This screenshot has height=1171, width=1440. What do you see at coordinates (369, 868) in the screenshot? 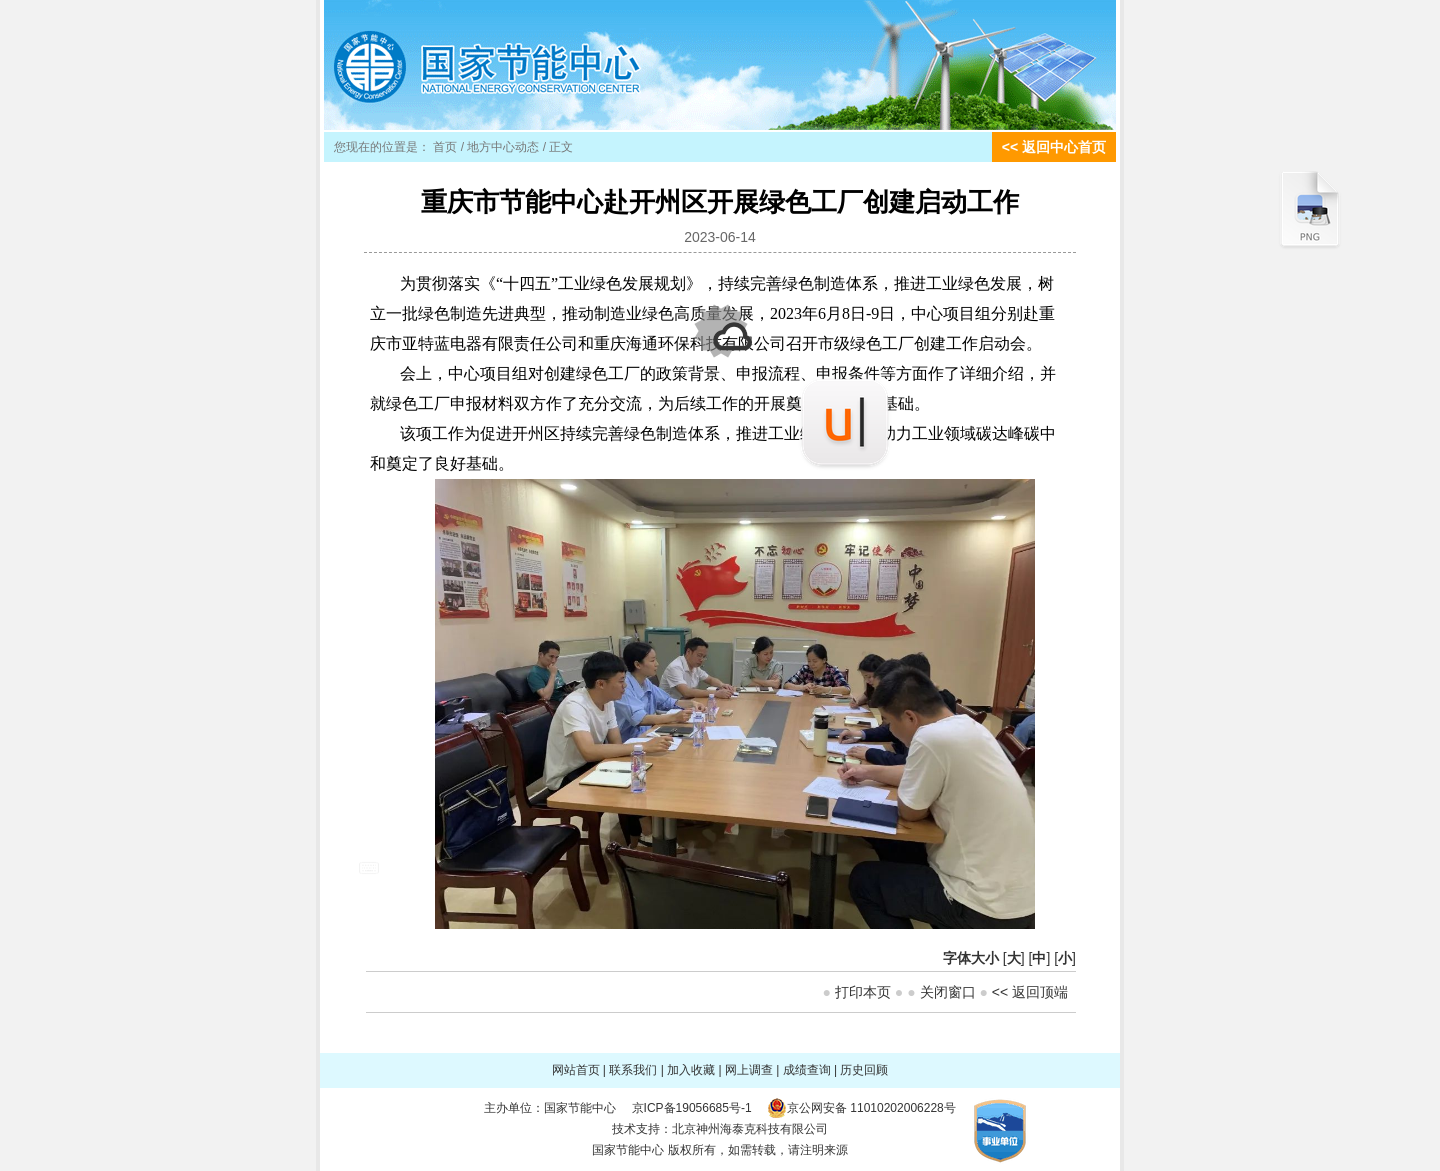
I see `virtual keyboard is disabled` at bounding box center [369, 868].